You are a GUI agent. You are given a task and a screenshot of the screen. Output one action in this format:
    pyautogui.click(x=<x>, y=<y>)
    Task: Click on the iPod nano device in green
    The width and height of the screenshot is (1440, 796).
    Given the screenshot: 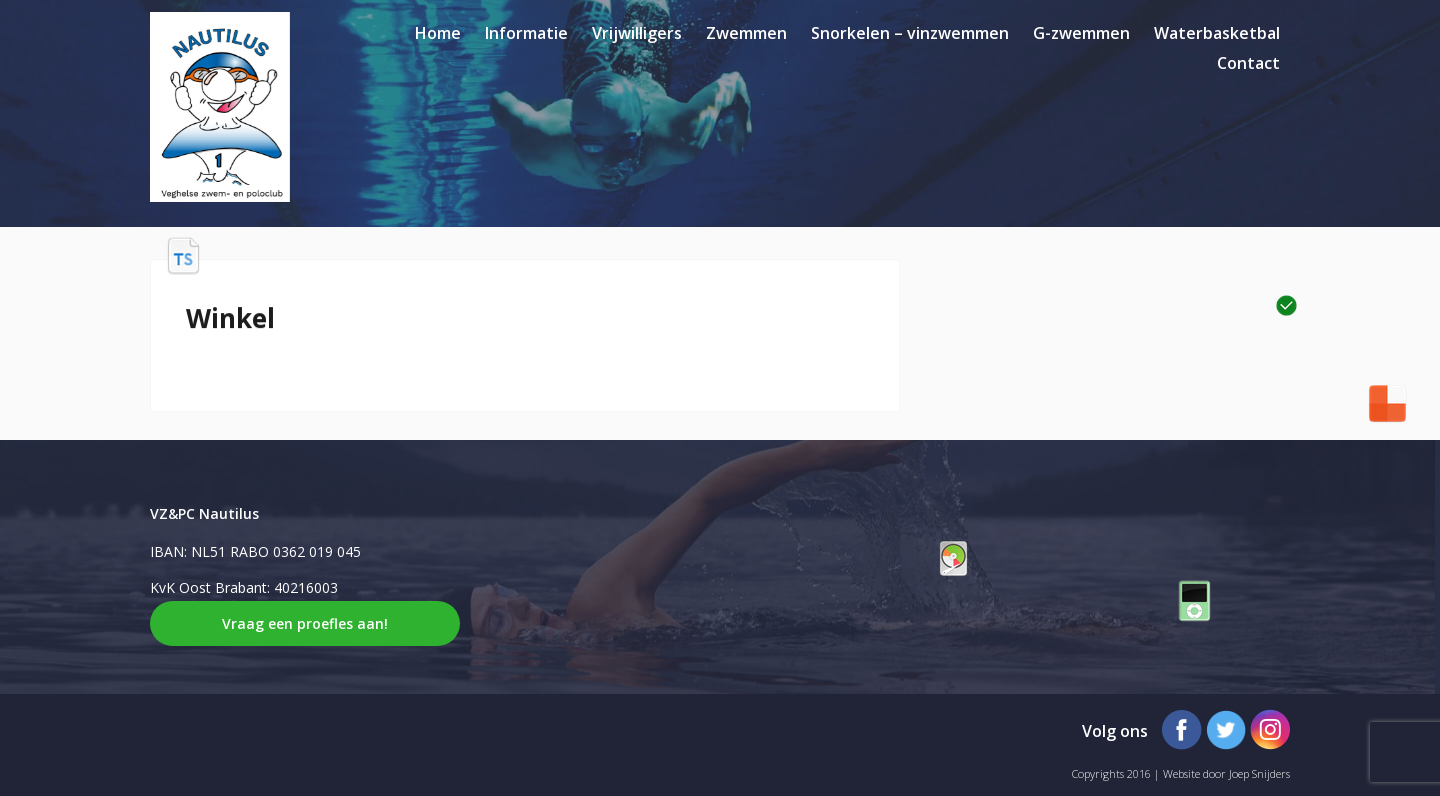 What is the action you would take?
    pyautogui.click(x=1194, y=591)
    